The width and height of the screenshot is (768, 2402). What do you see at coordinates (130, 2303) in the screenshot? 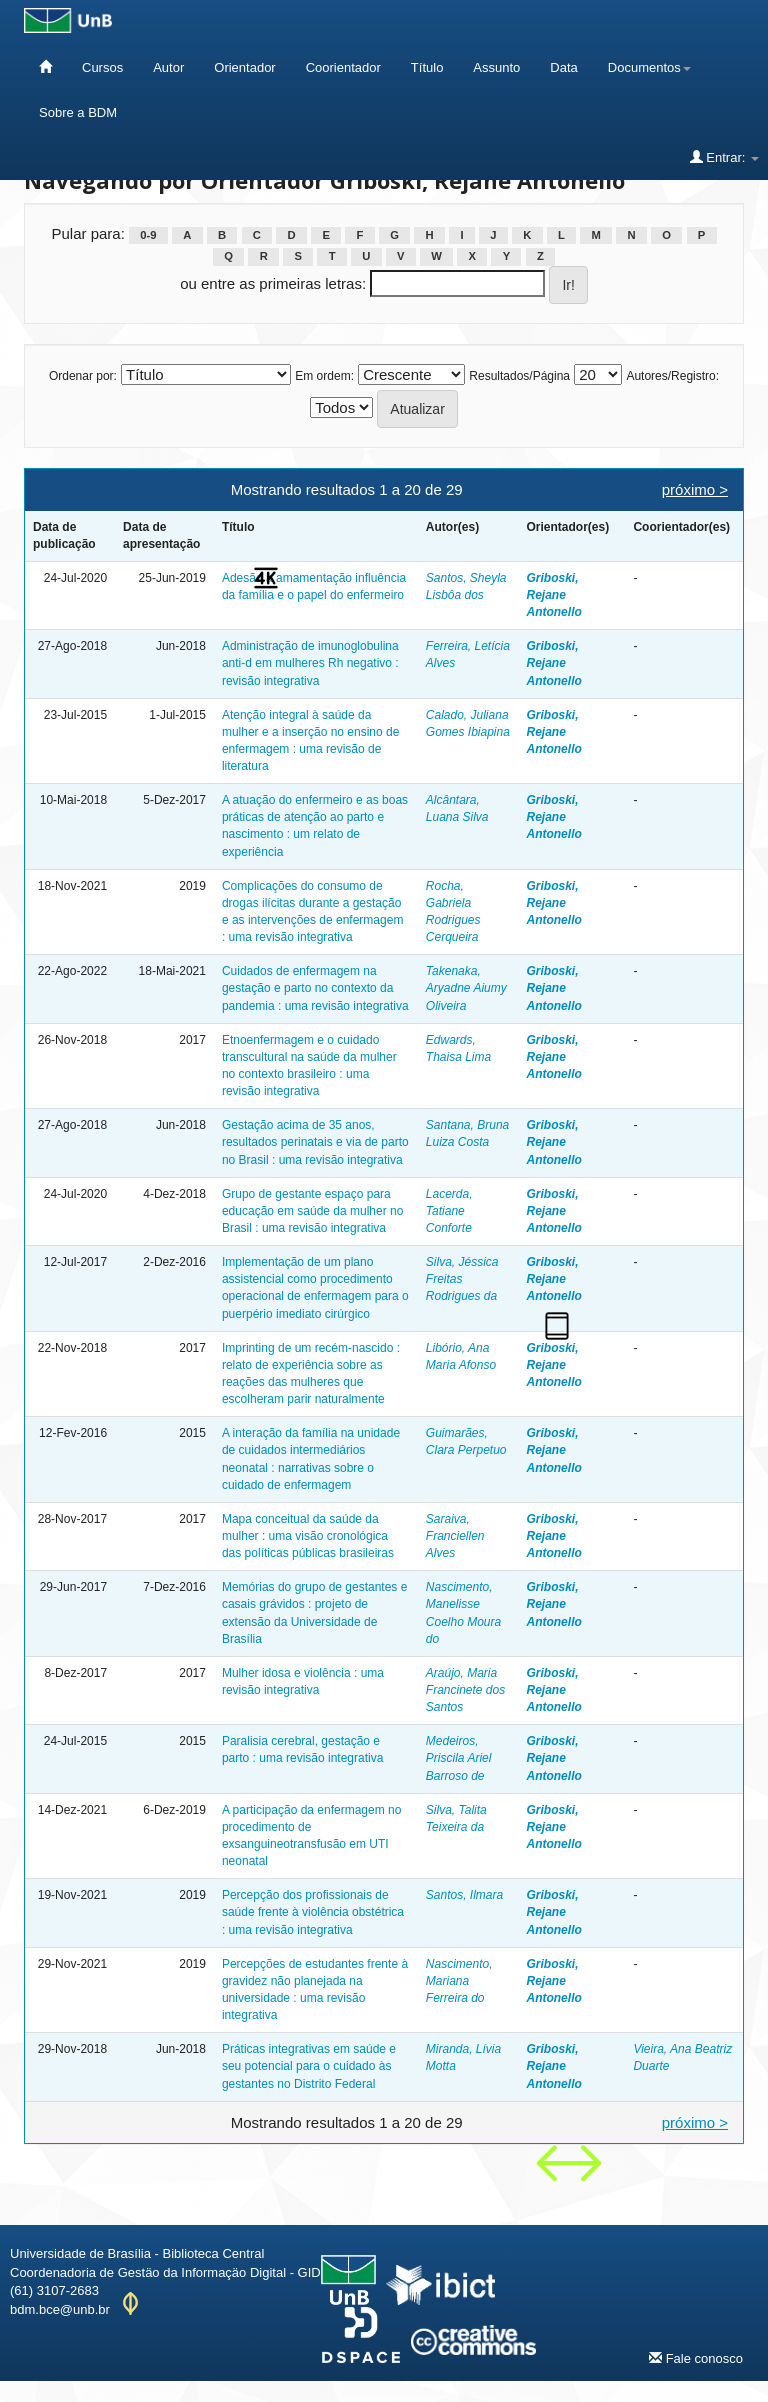
I see `MongoDB database service logo` at bounding box center [130, 2303].